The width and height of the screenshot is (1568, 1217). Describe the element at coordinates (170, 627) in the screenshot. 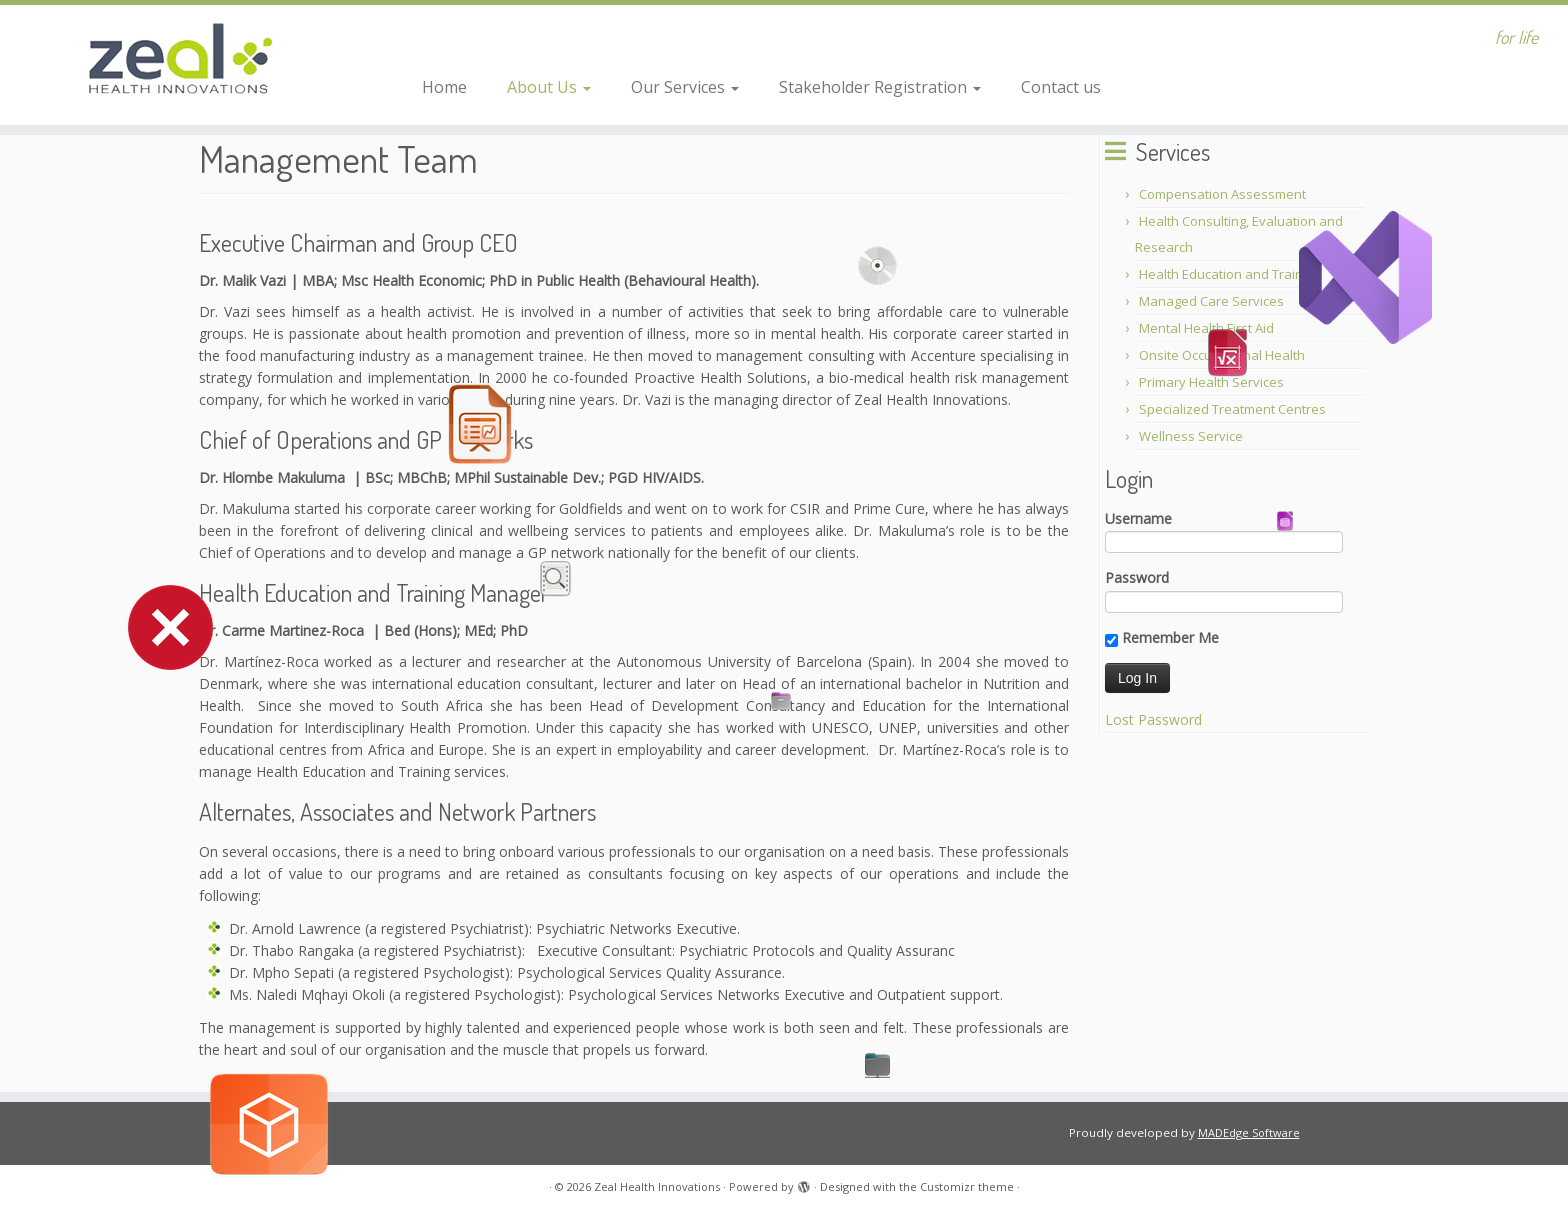

I see `close or exit the application` at that location.